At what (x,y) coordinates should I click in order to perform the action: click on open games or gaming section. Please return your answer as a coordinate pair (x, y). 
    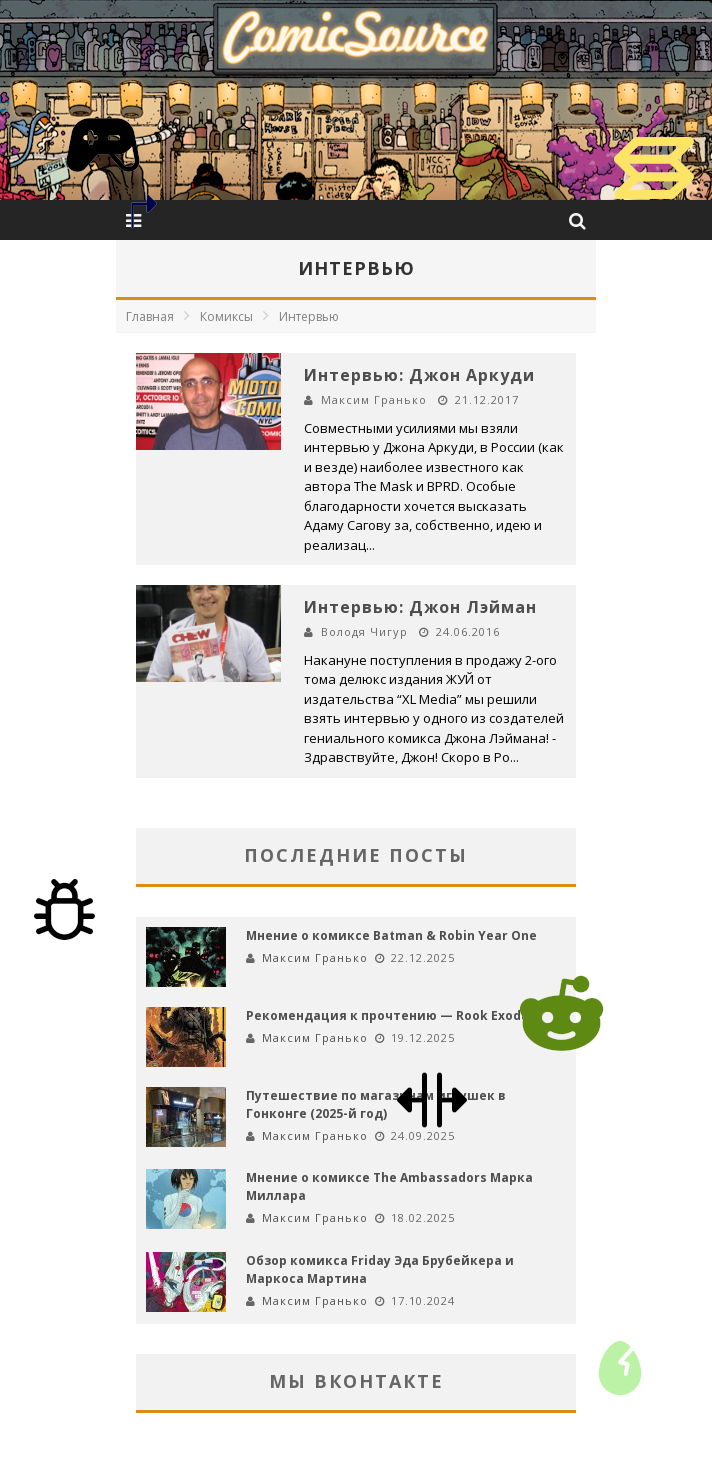
    Looking at the image, I should click on (103, 145).